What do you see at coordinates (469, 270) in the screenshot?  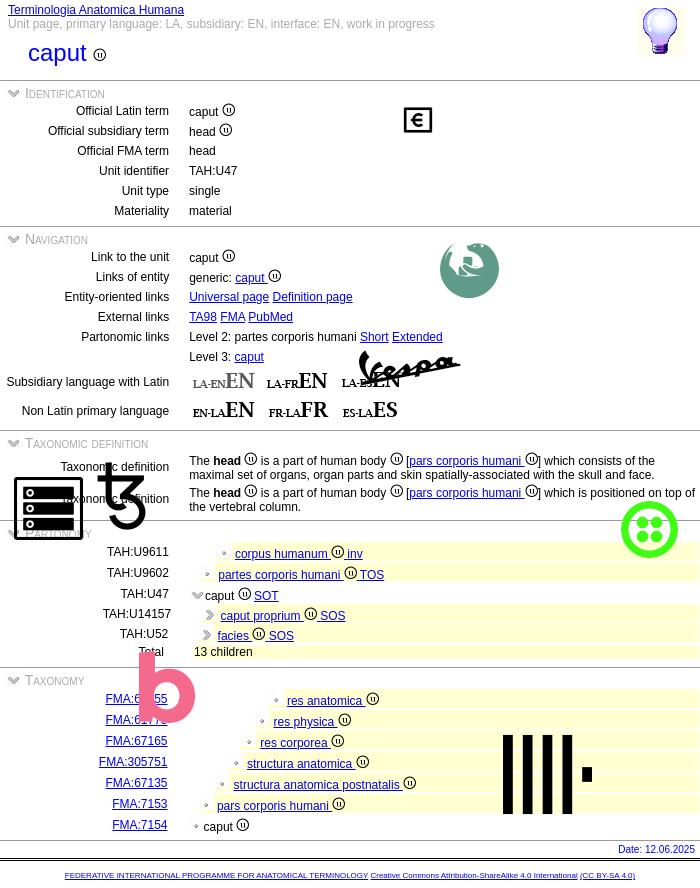 I see `linuxserver.io project logo` at bounding box center [469, 270].